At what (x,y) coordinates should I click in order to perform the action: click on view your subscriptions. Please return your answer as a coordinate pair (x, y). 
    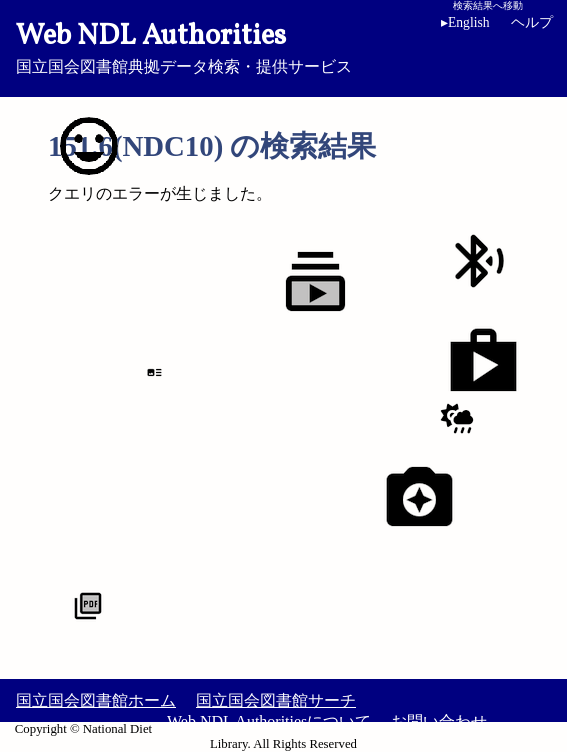
    Looking at the image, I should click on (315, 281).